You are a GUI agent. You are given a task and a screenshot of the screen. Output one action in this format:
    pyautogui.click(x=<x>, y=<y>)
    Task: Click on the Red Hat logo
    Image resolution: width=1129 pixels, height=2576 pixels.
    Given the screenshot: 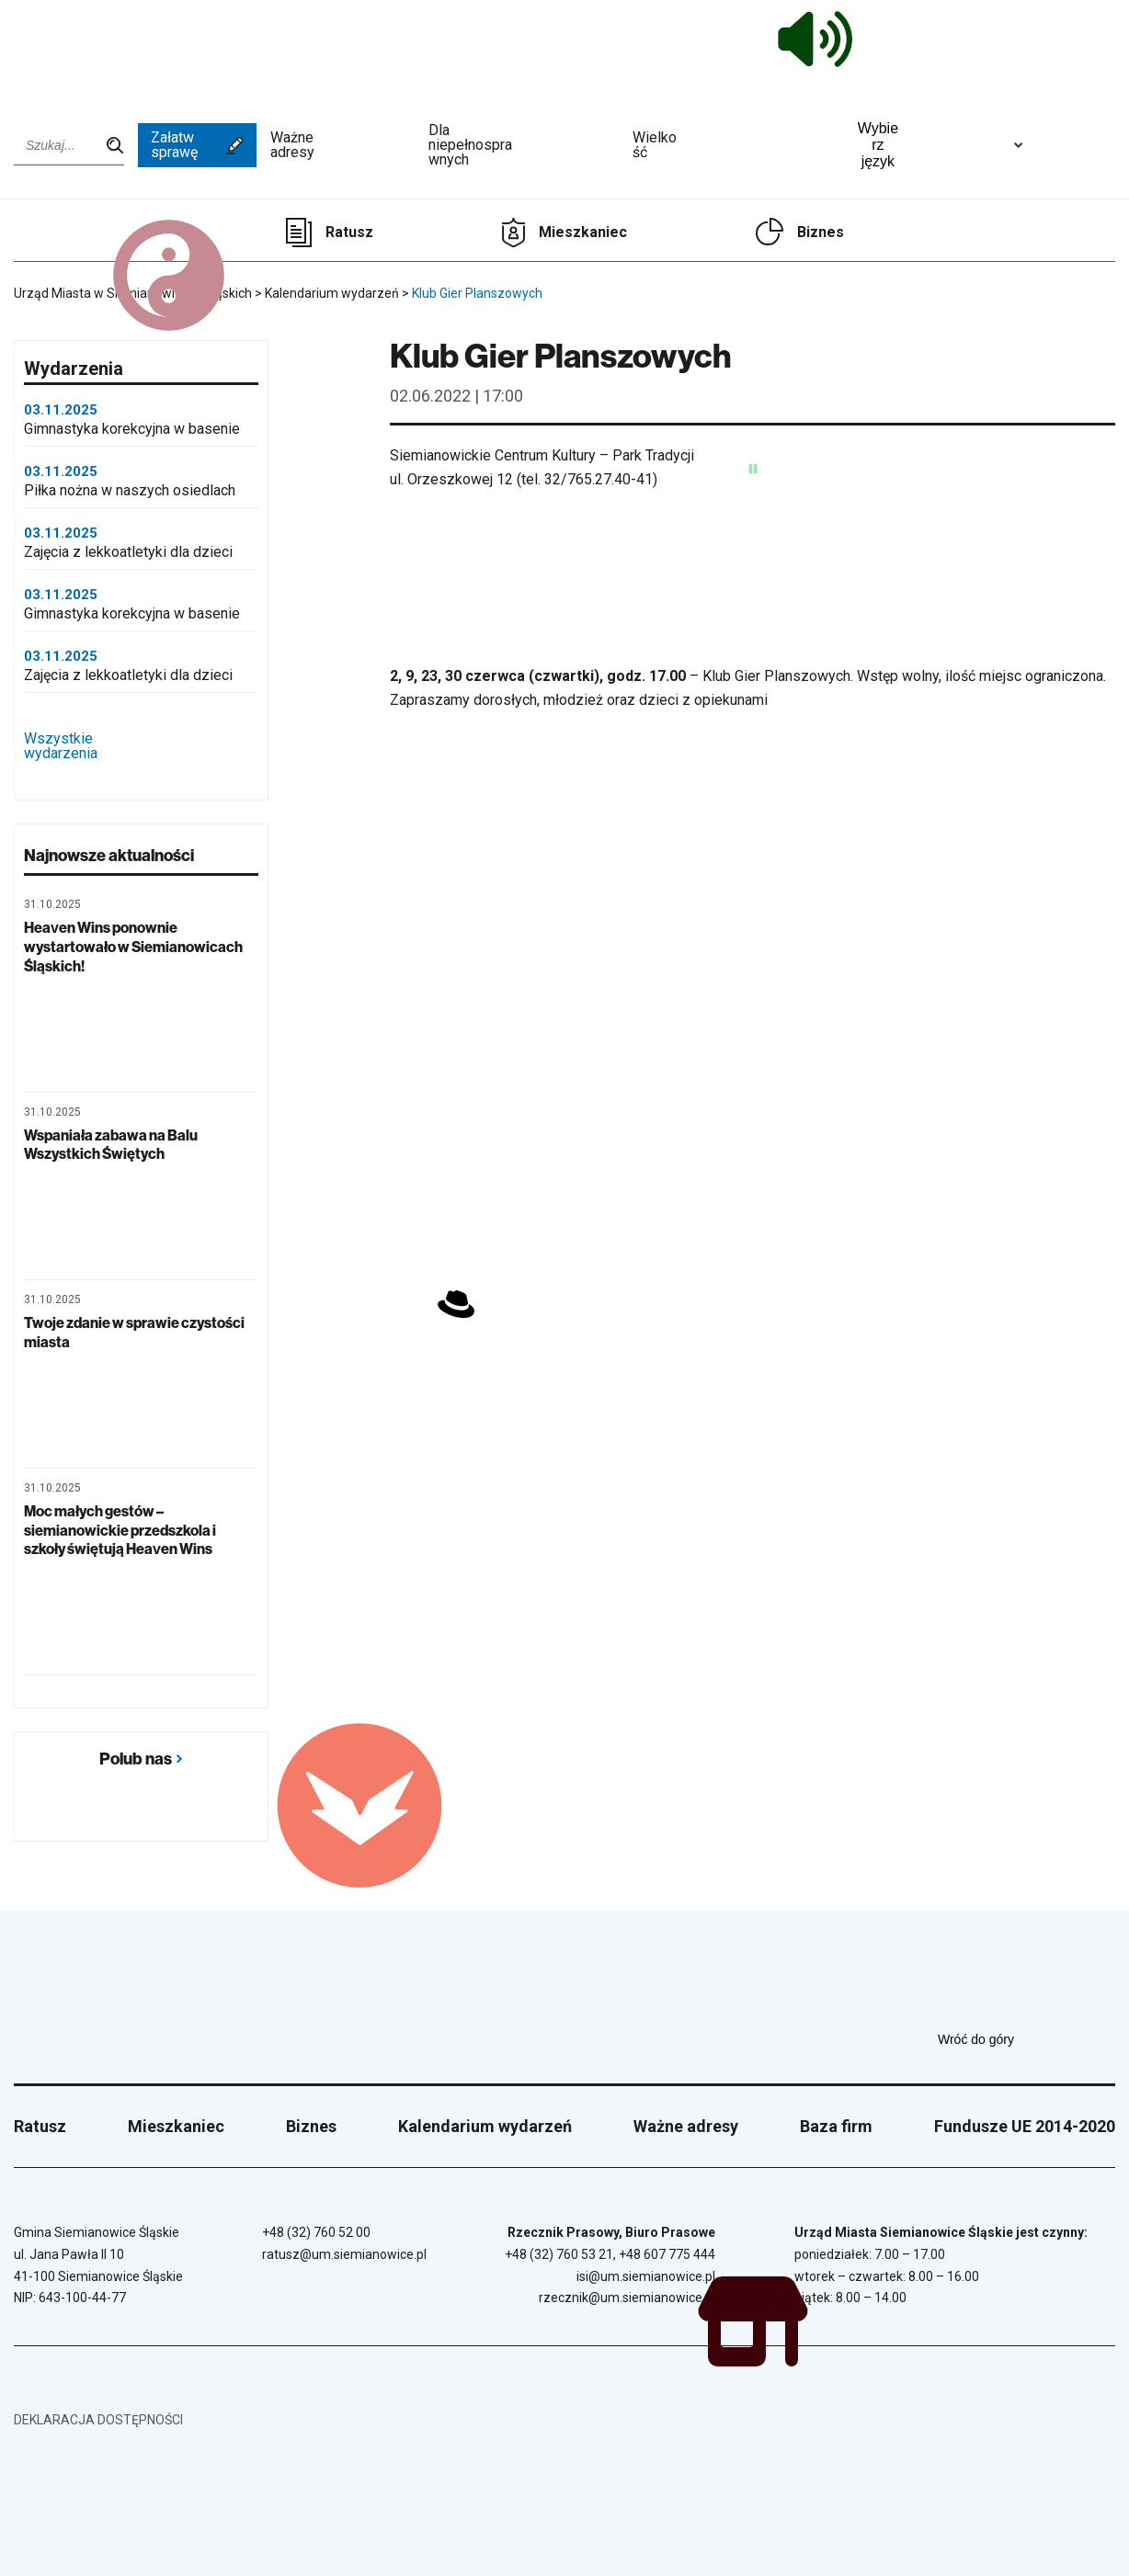 What is the action you would take?
    pyautogui.click(x=456, y=1304)
    